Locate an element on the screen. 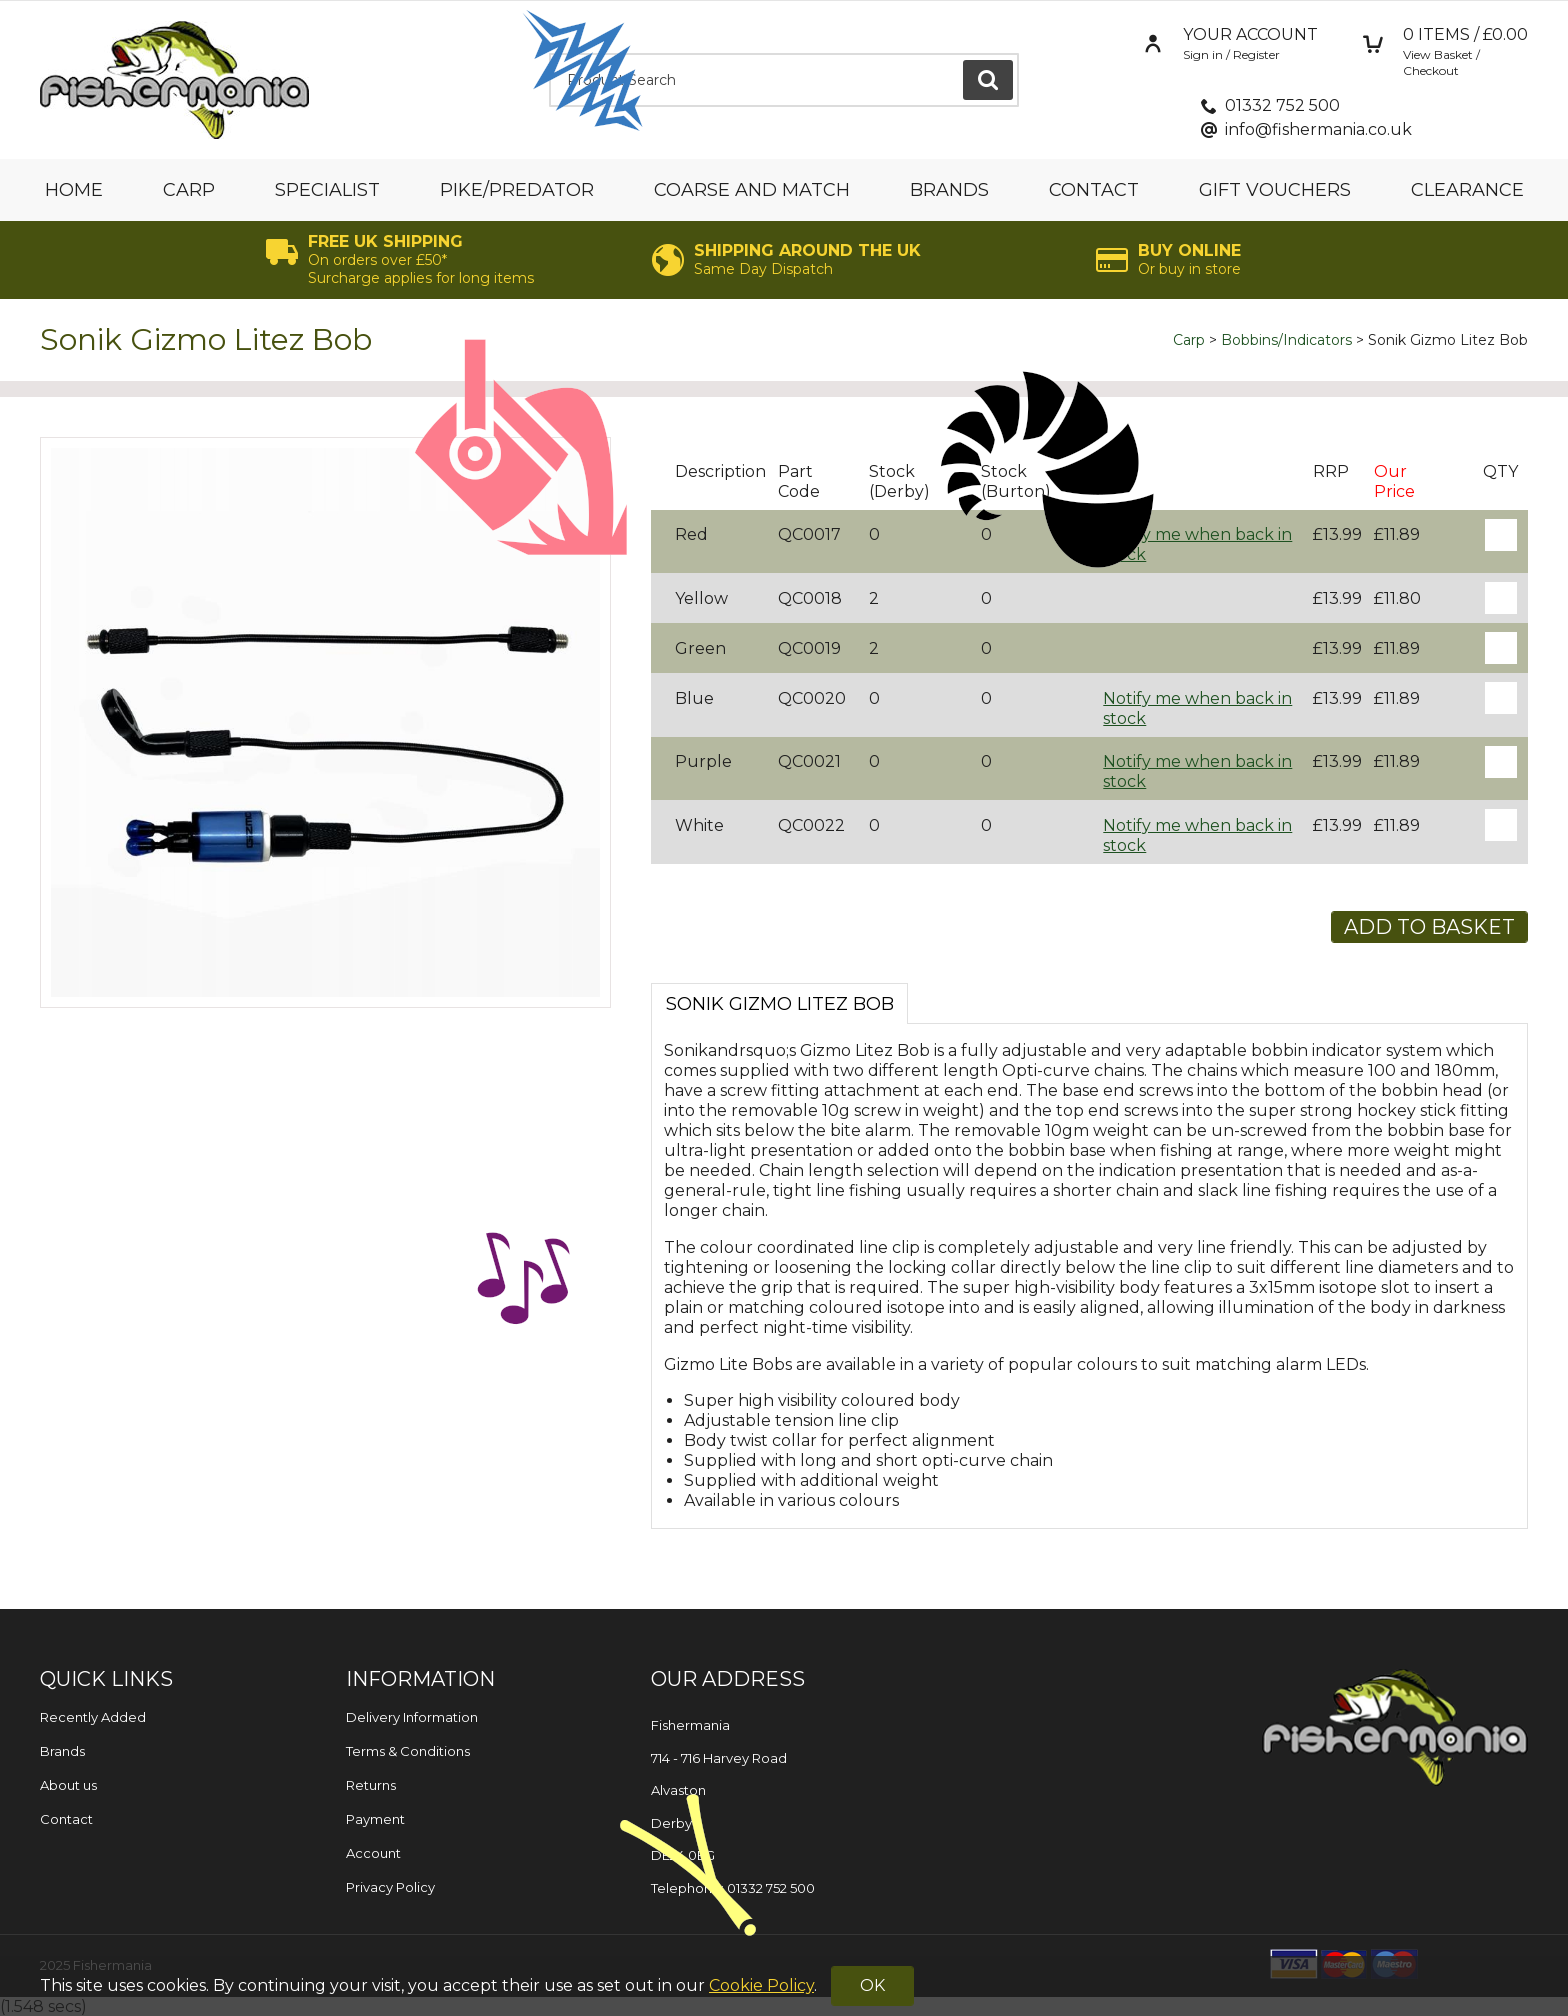 This screenshot has width=1568, height=2016. pour molten metal in a crafting game is located at coordinates (518, 446).